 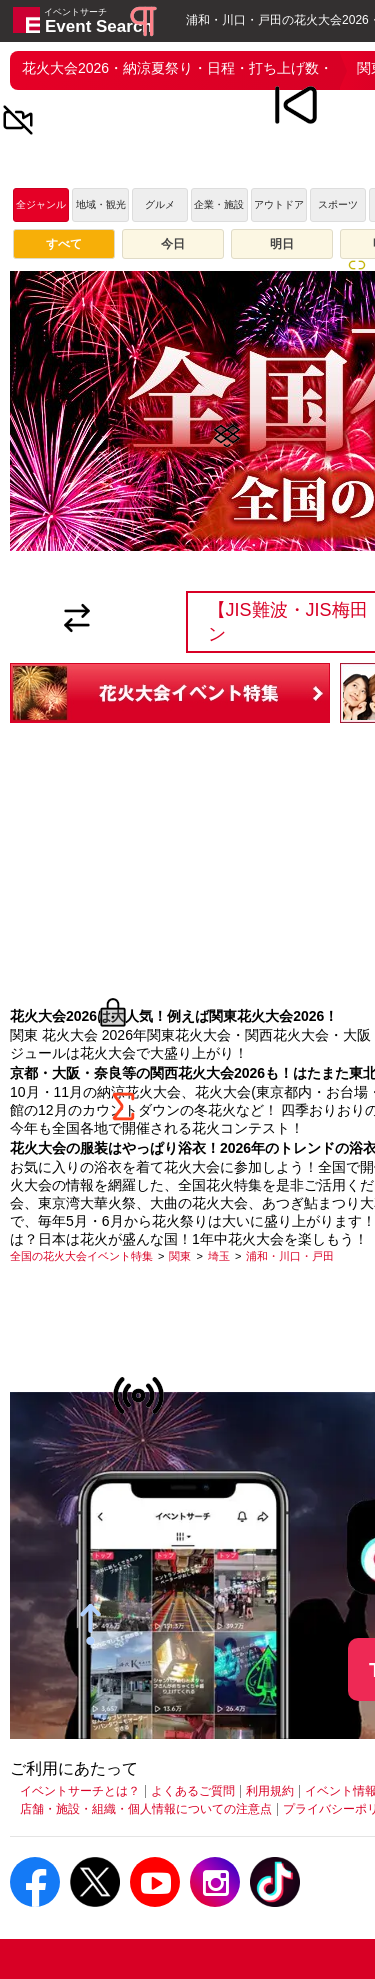 What do you see at coordinates (123, 1106) in the screenshot?
I see `calculate sum or total` at bounding box center [123, 1106].